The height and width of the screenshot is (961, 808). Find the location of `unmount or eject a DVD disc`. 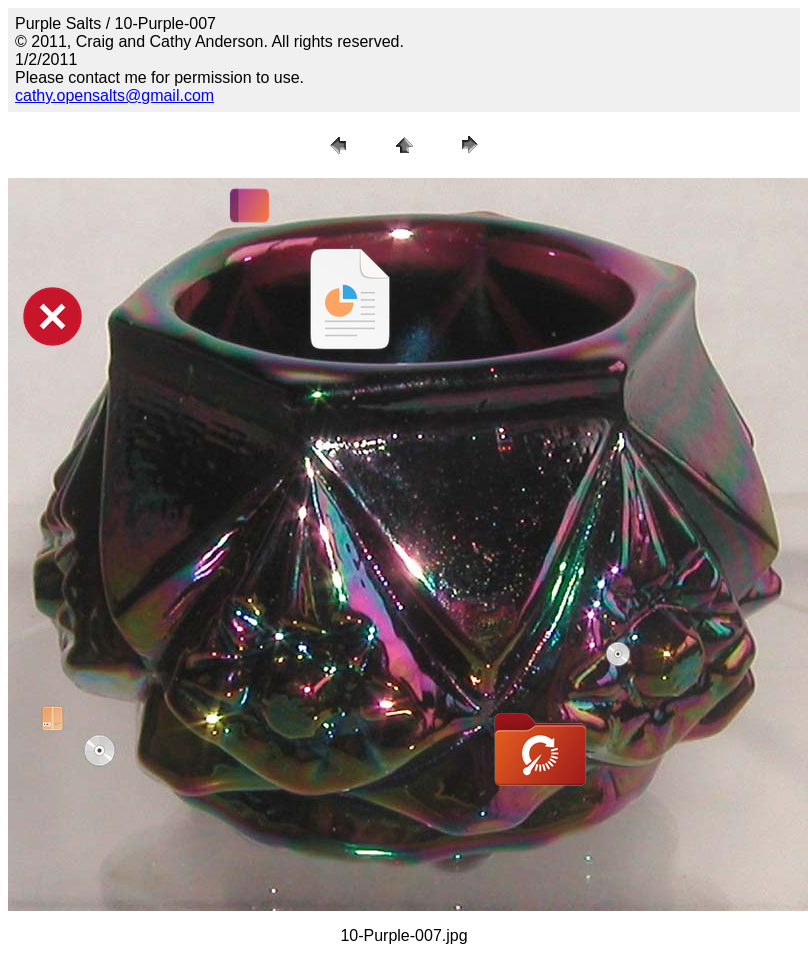

unmount or eject a DVD disc is located at coordinates (99, 750).